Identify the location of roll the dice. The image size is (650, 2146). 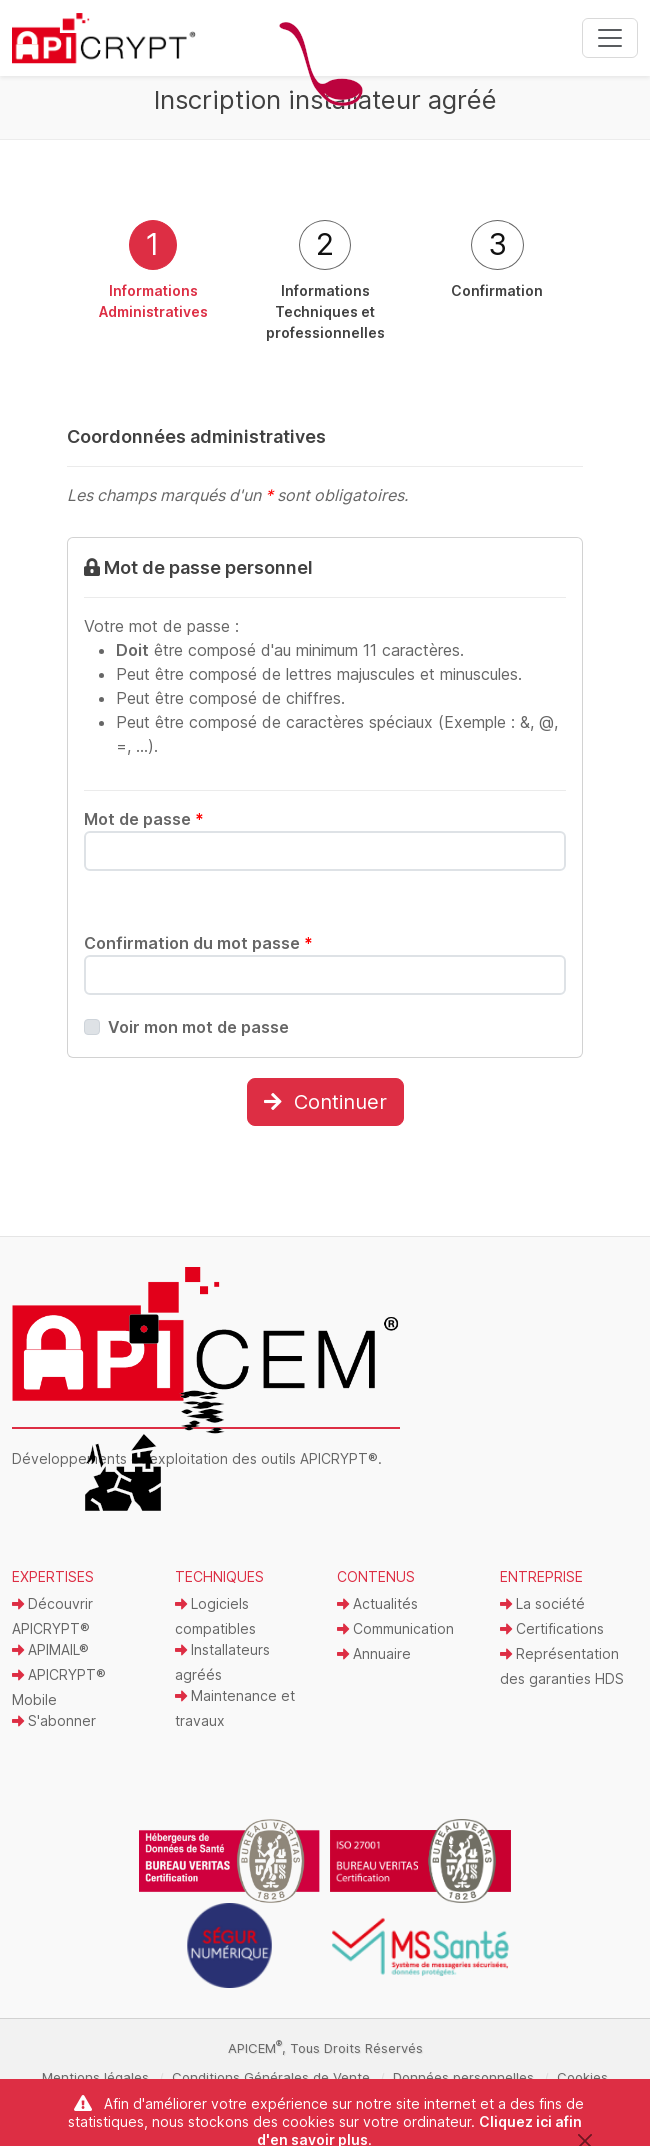
(144, 1329).